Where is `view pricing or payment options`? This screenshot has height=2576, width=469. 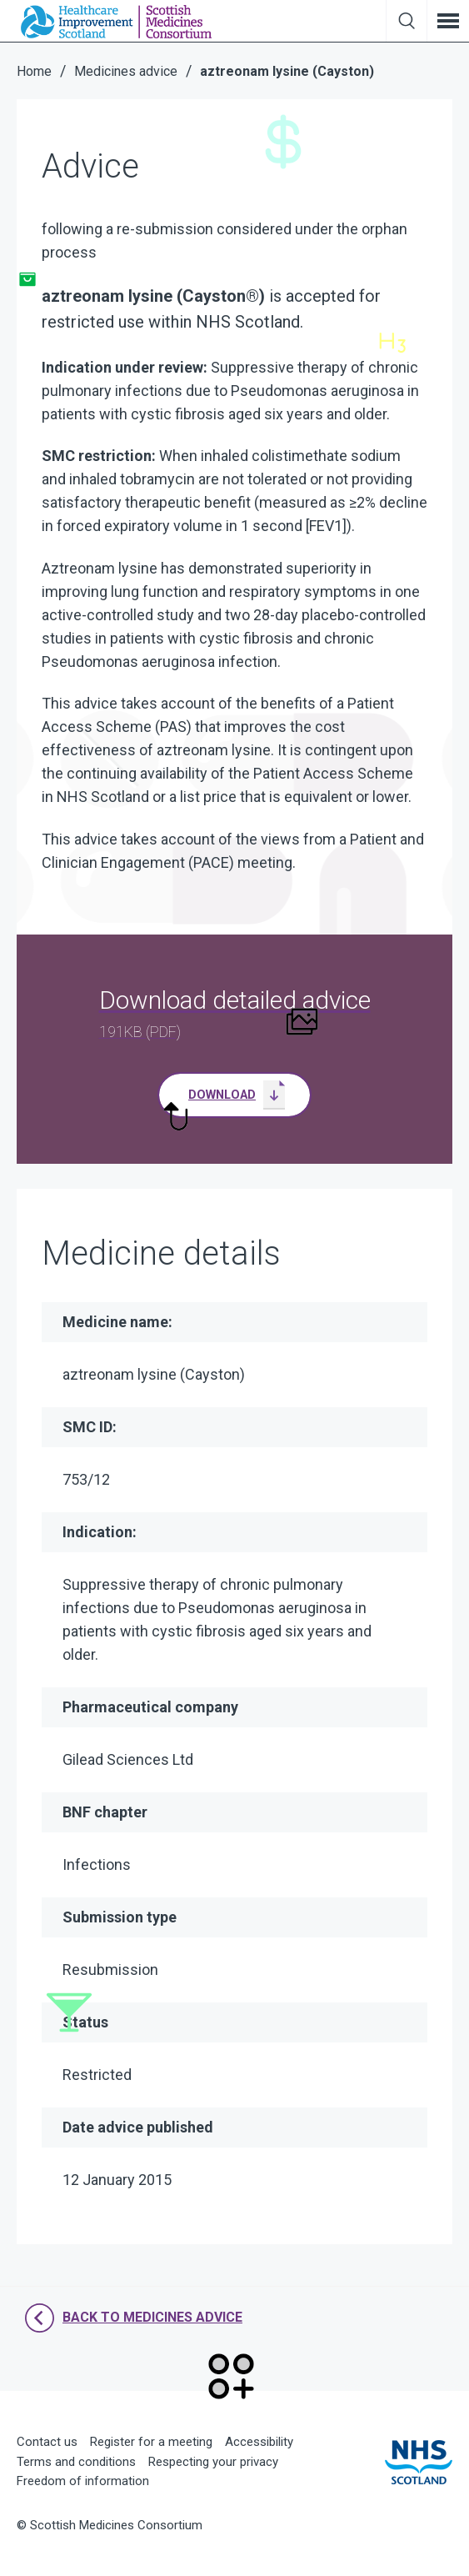
view pricing or payment options is located at coordinates (283, 142).